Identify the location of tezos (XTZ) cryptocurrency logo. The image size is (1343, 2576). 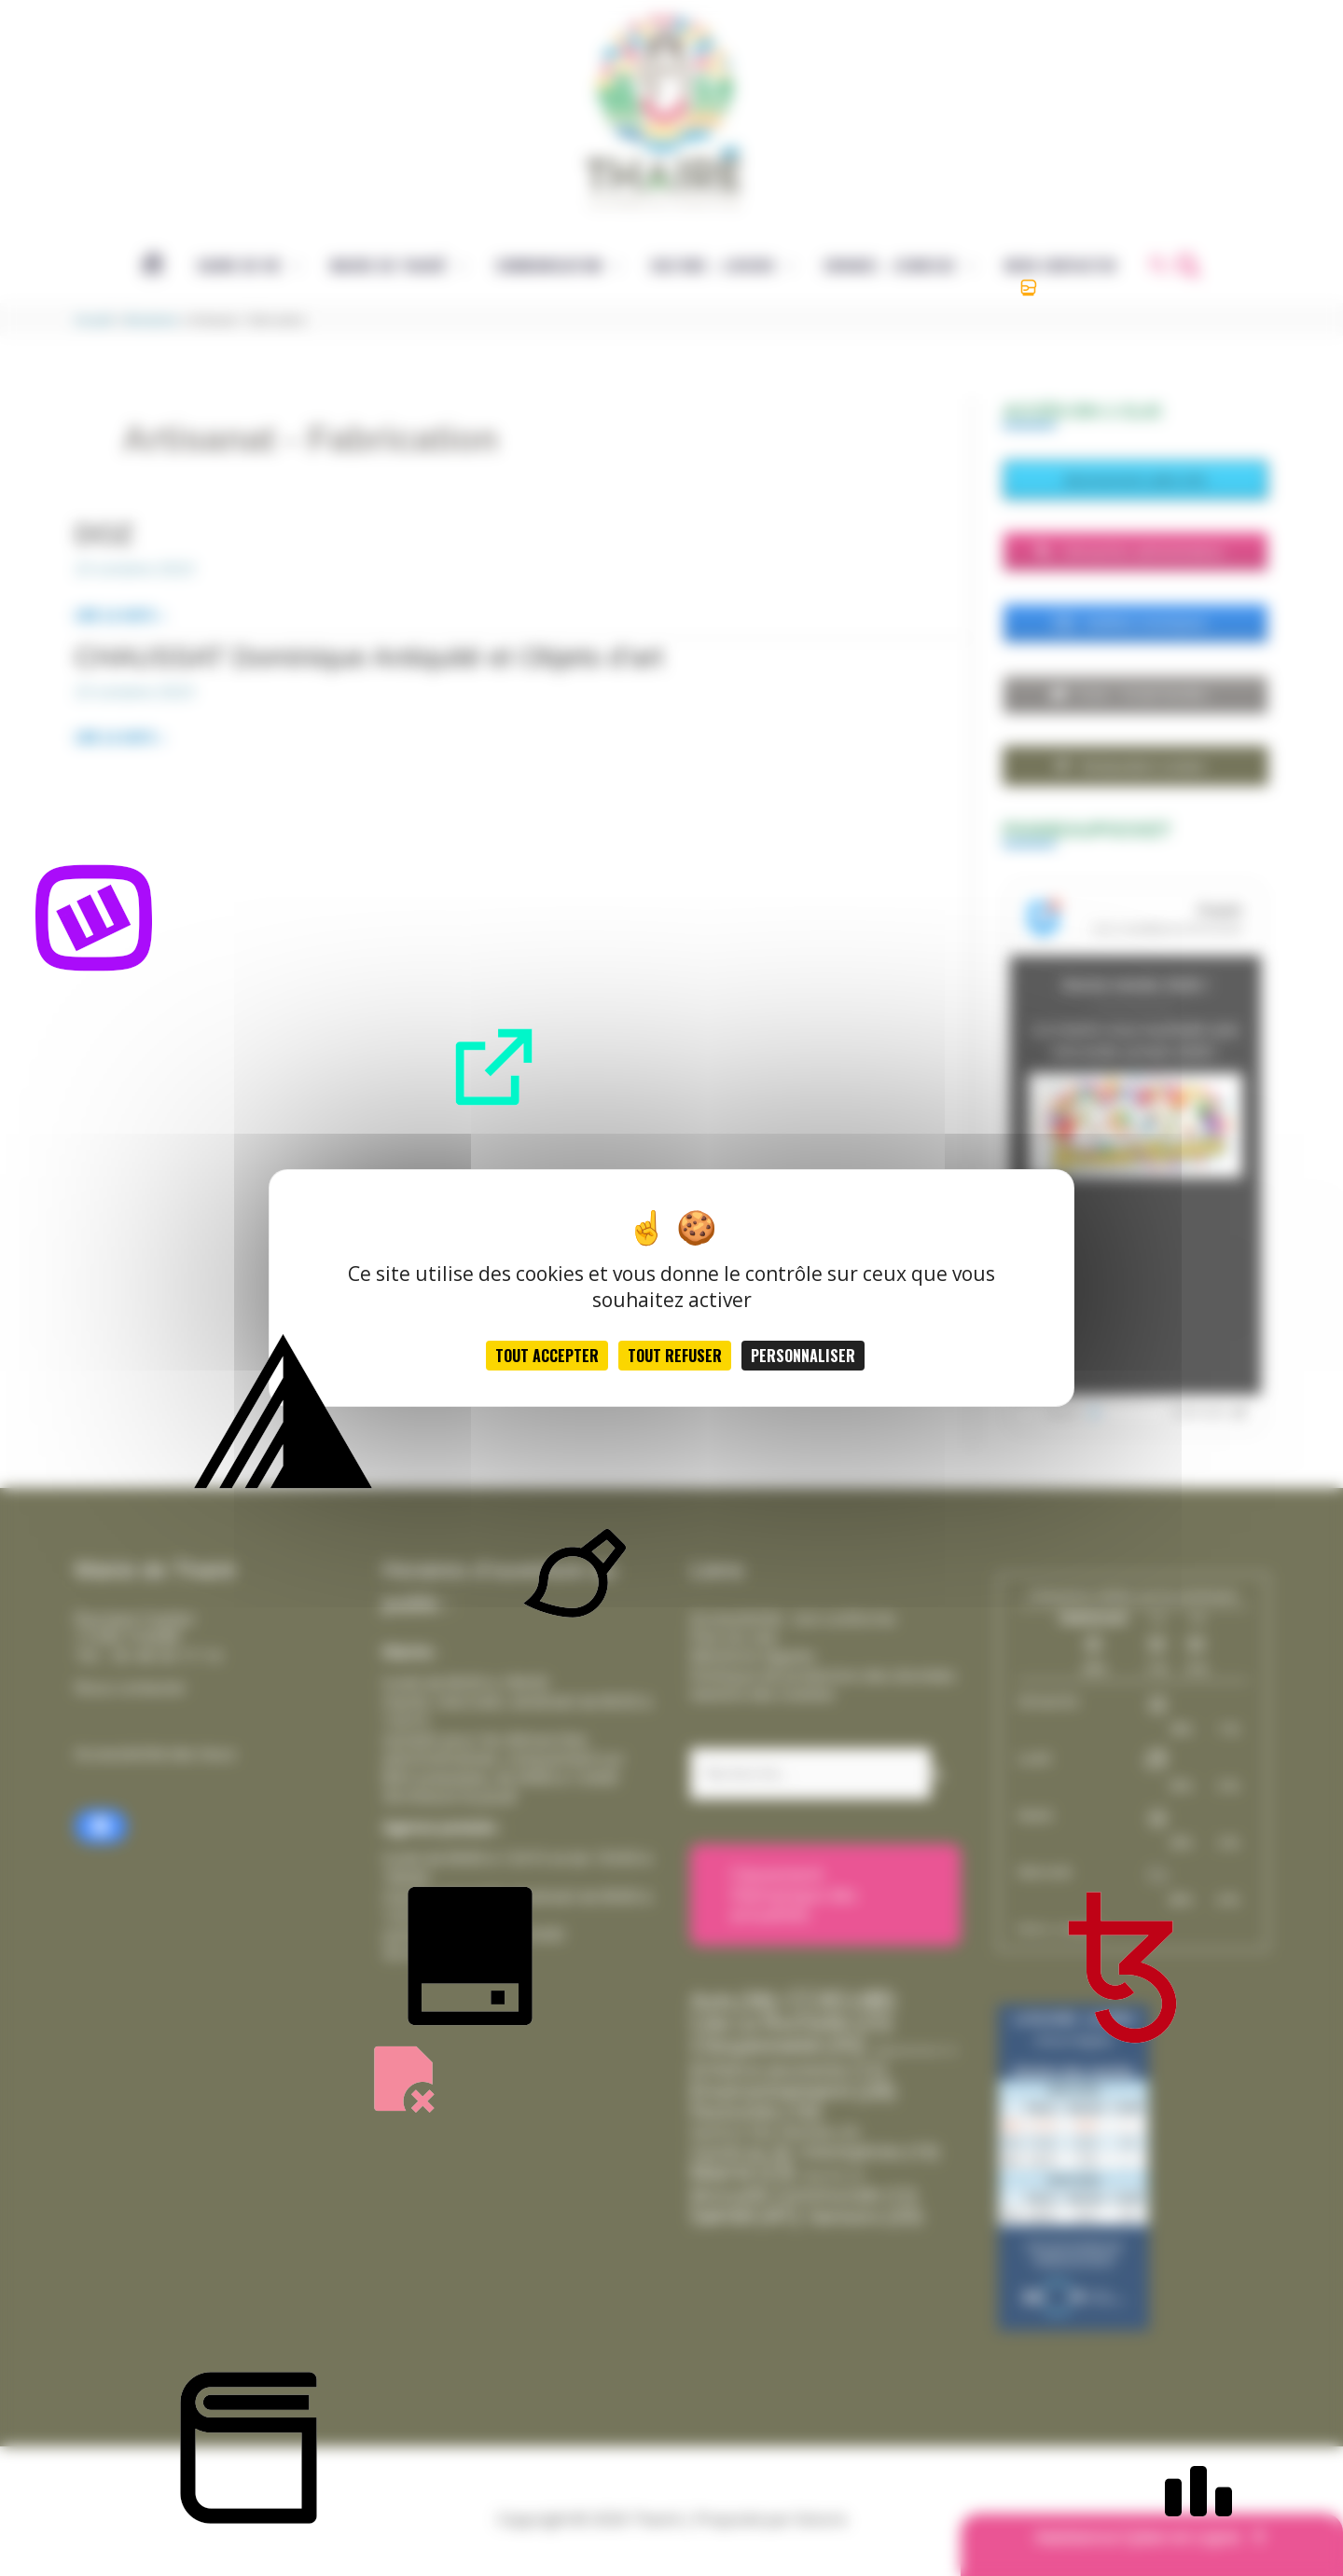
(1122, 1963).